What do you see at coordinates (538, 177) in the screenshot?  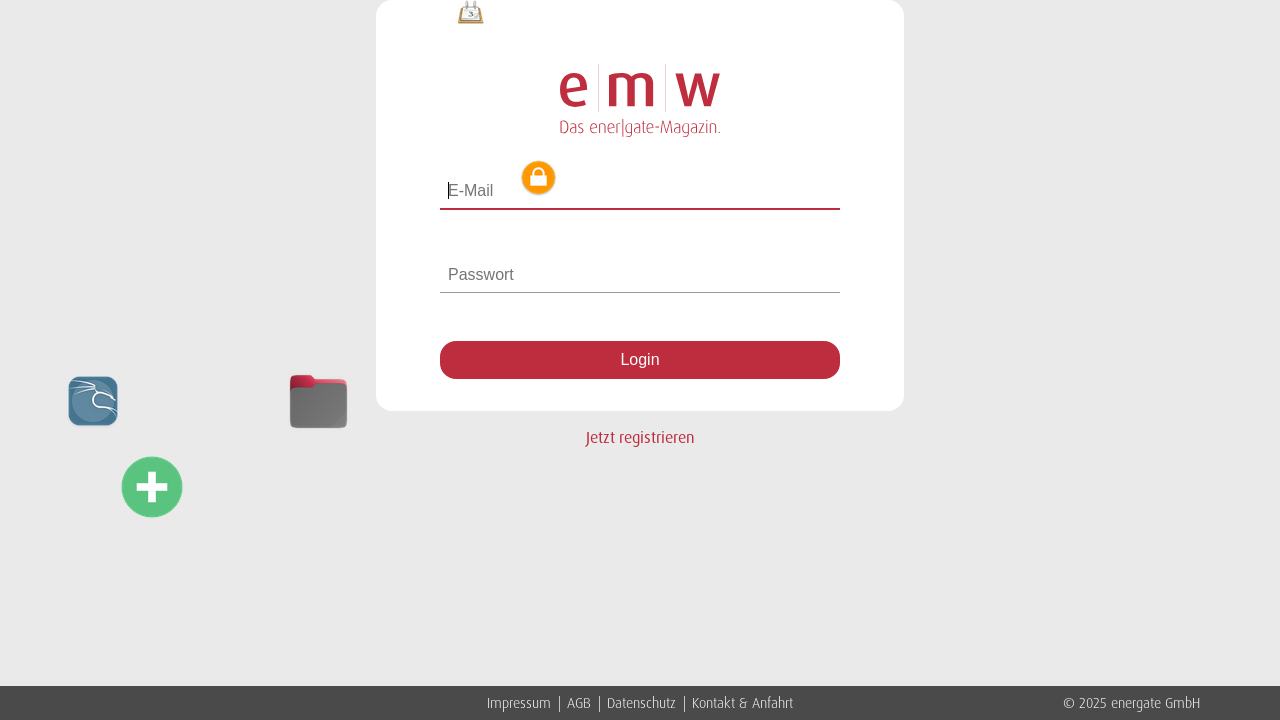 I see `indicates a file or folder is read-only` at bounding box center [538, 177].